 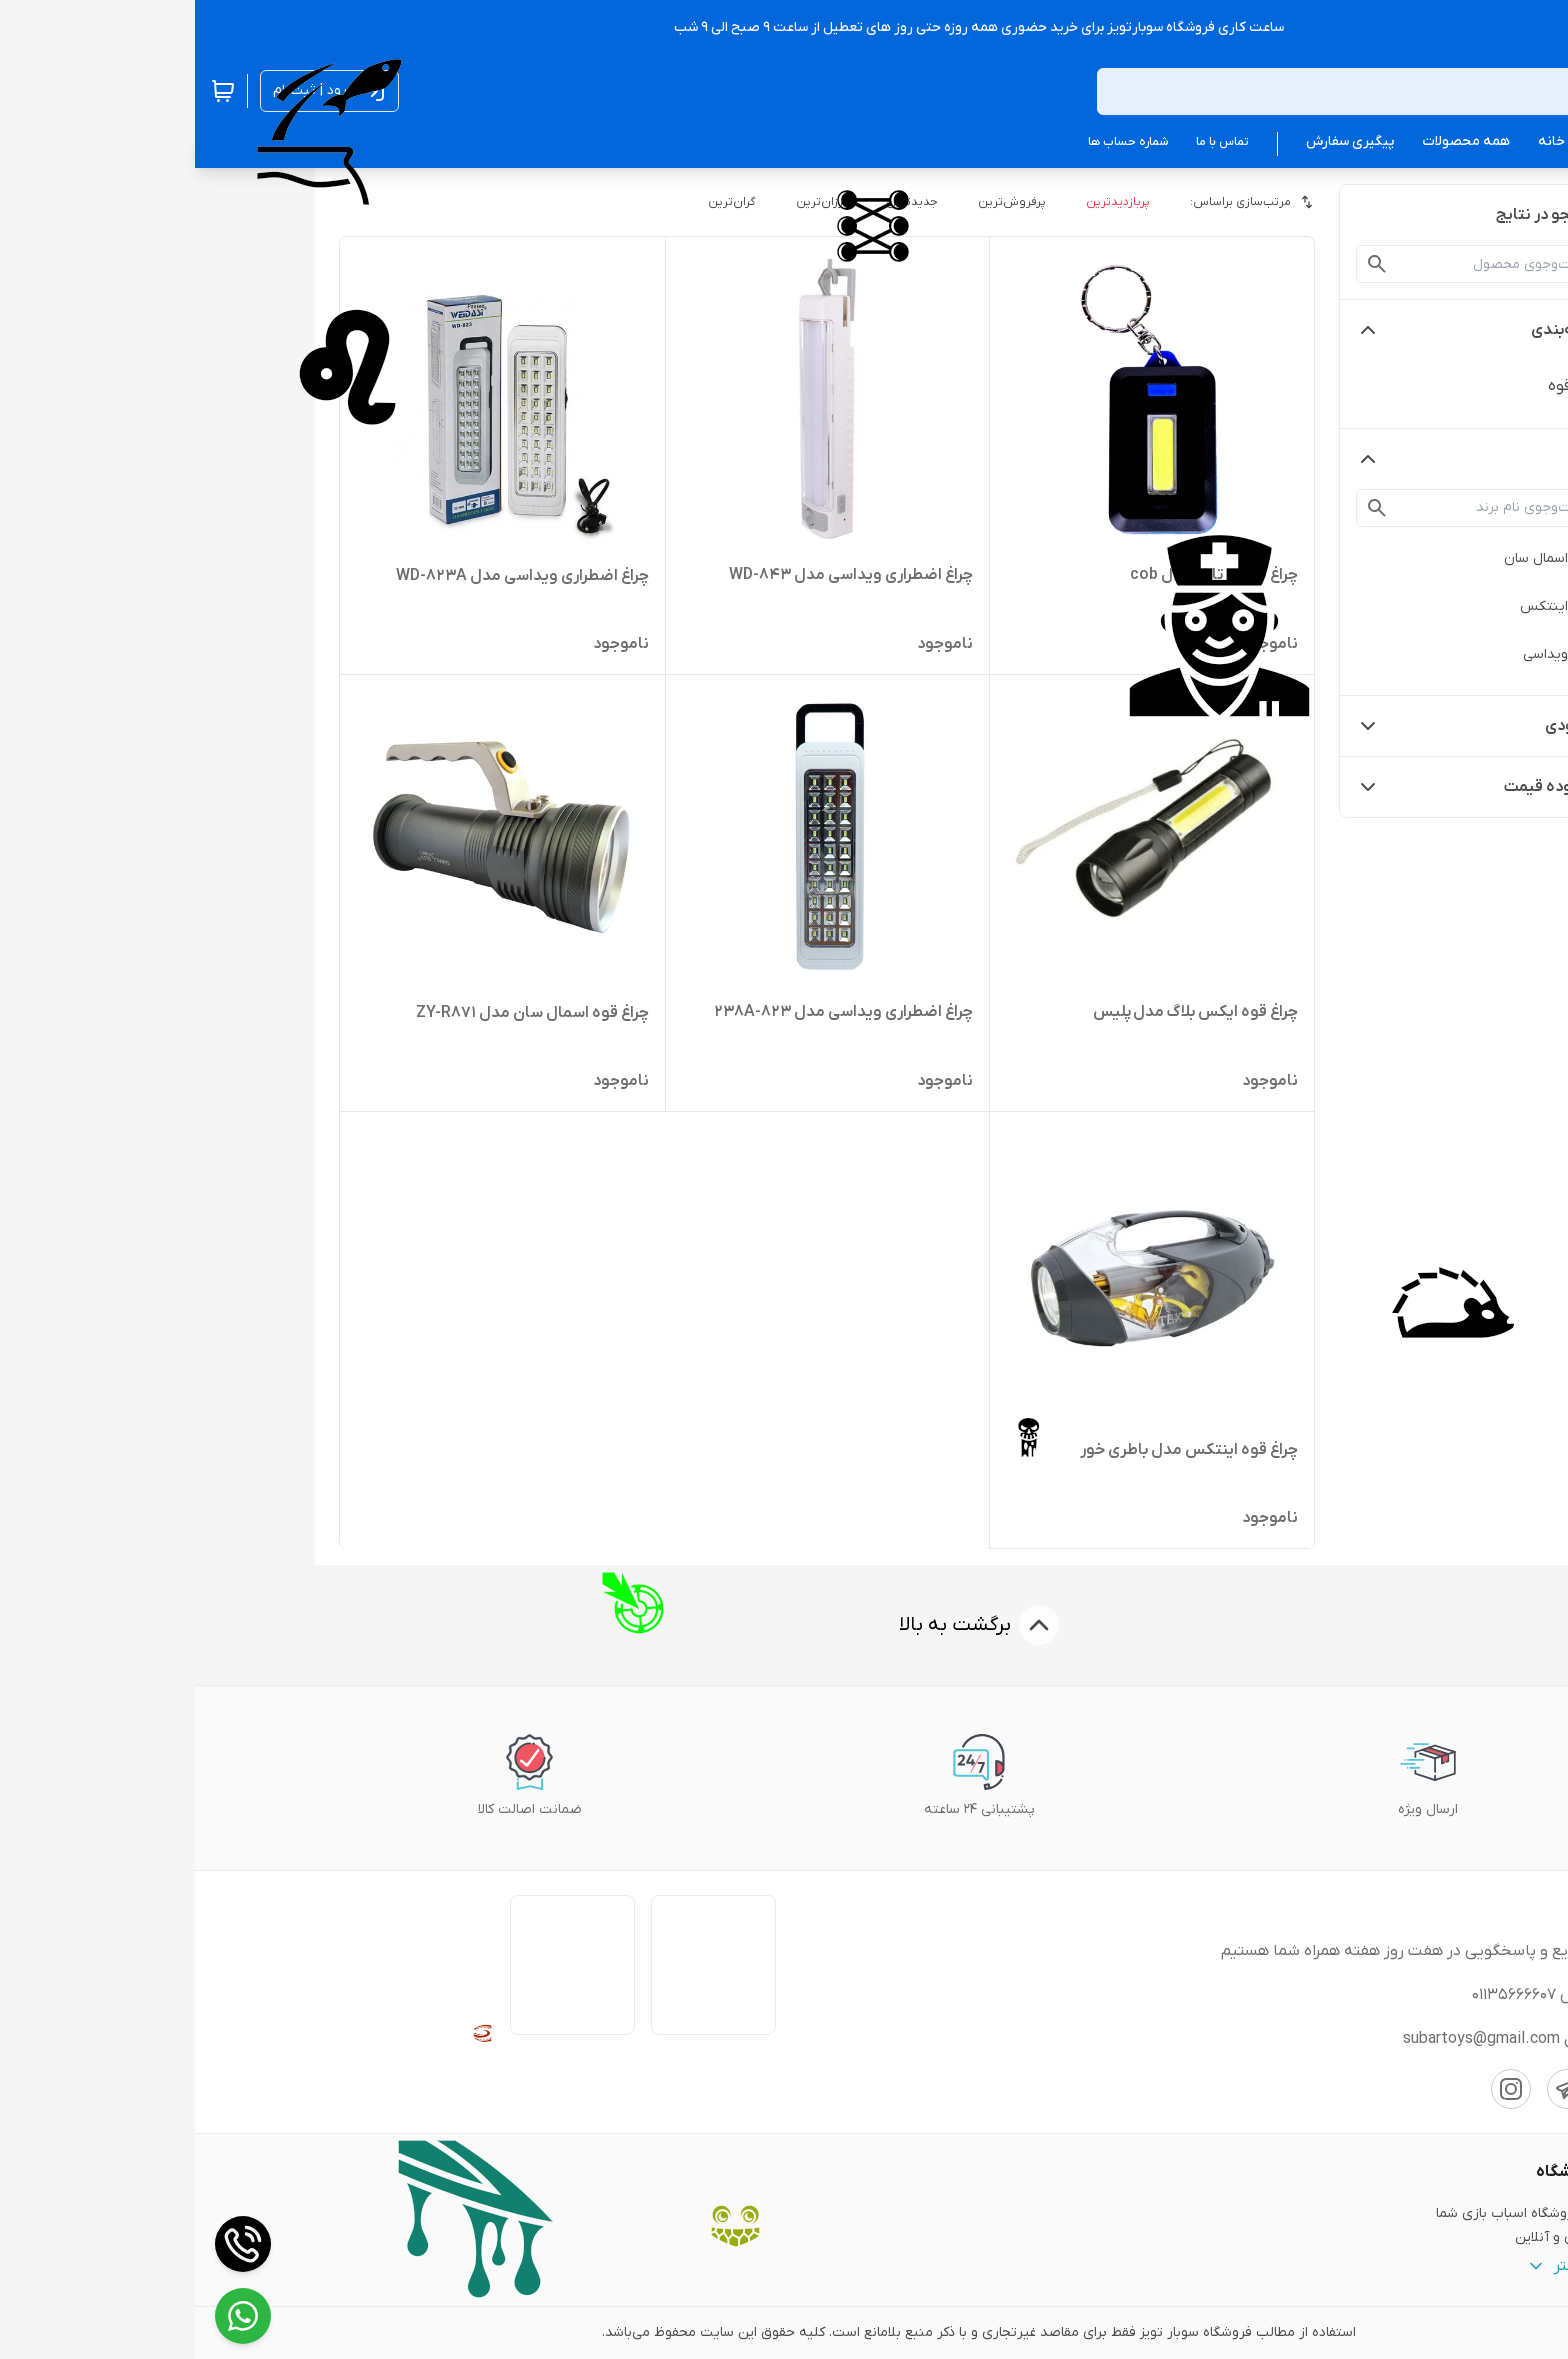 I want to click on indicates a critical hit or bleeding effect, so click(x=476, y=2218).